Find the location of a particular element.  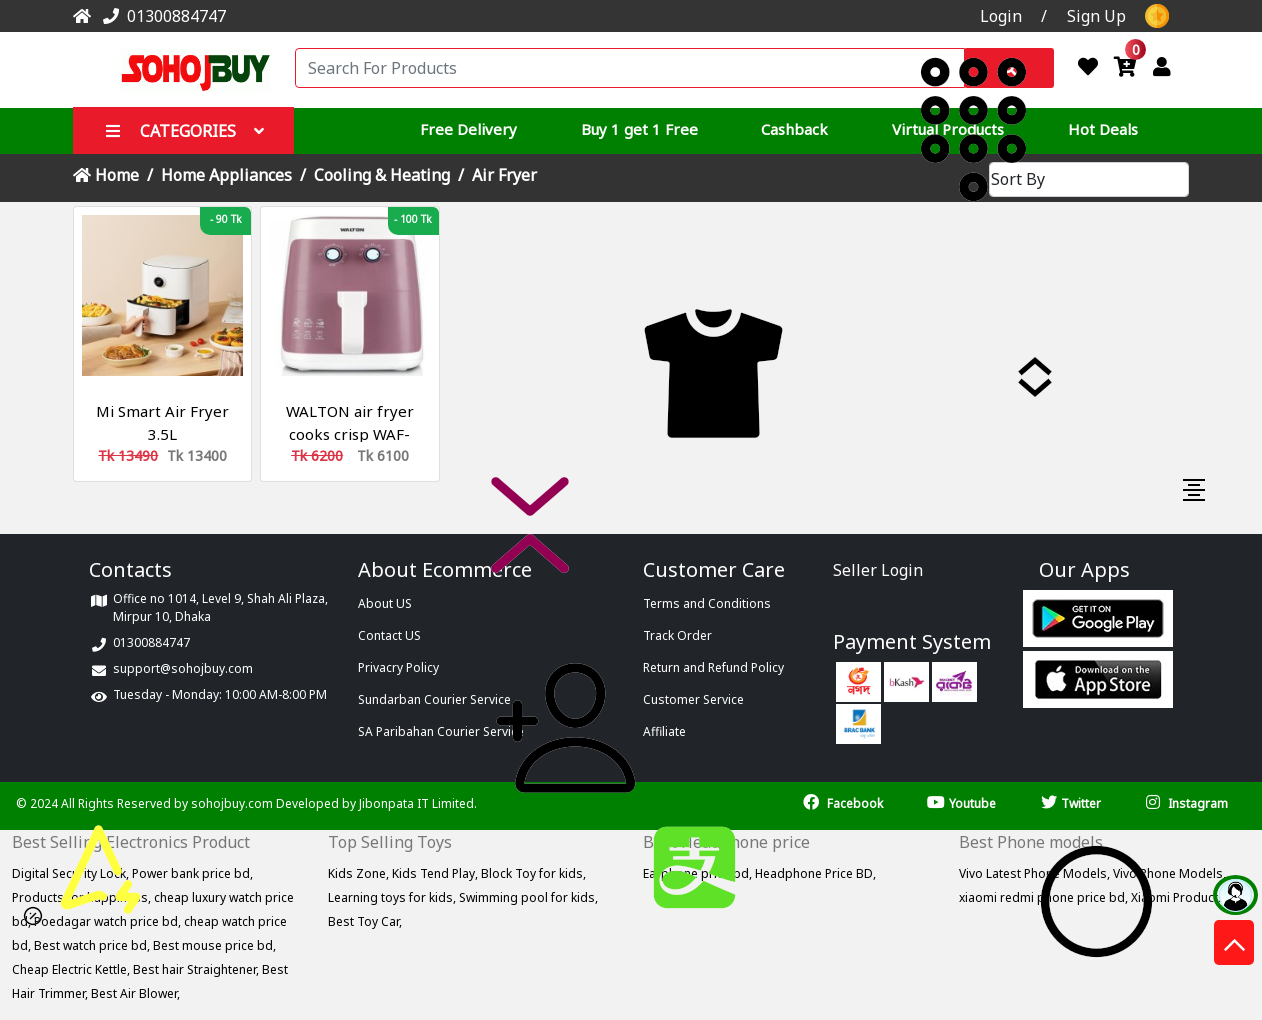

open the phone dialer is located at coordinates (973, 129).